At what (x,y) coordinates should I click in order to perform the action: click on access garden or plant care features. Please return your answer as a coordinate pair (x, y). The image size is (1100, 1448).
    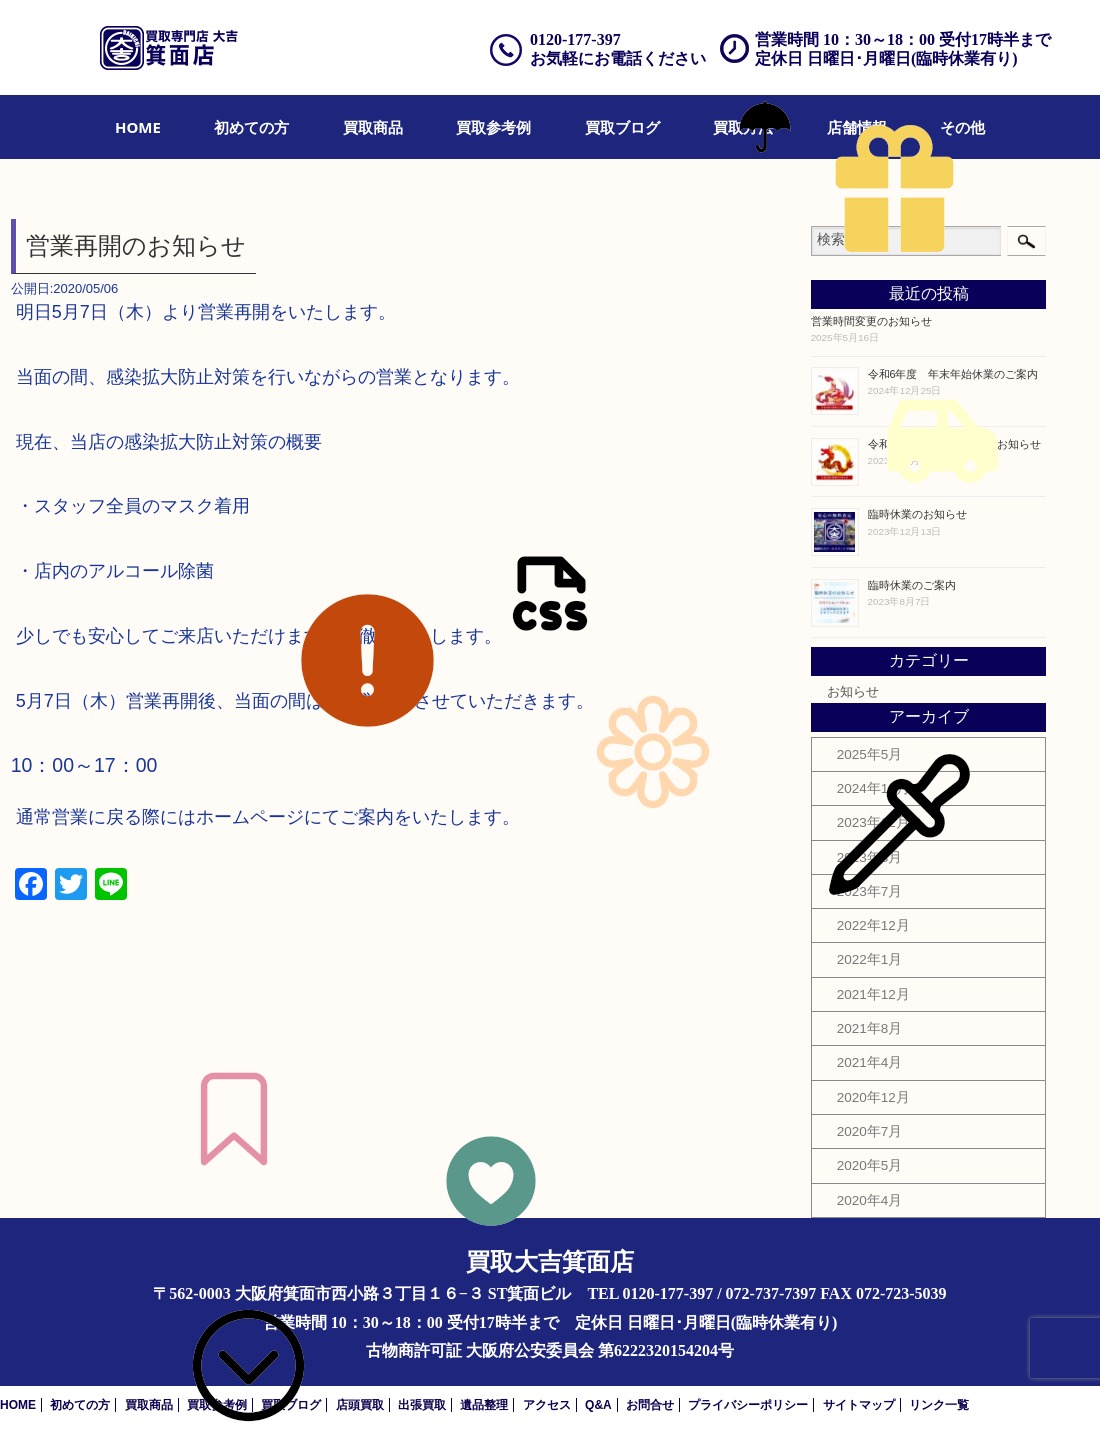
    Looking at the image, I should click on (653, 752).